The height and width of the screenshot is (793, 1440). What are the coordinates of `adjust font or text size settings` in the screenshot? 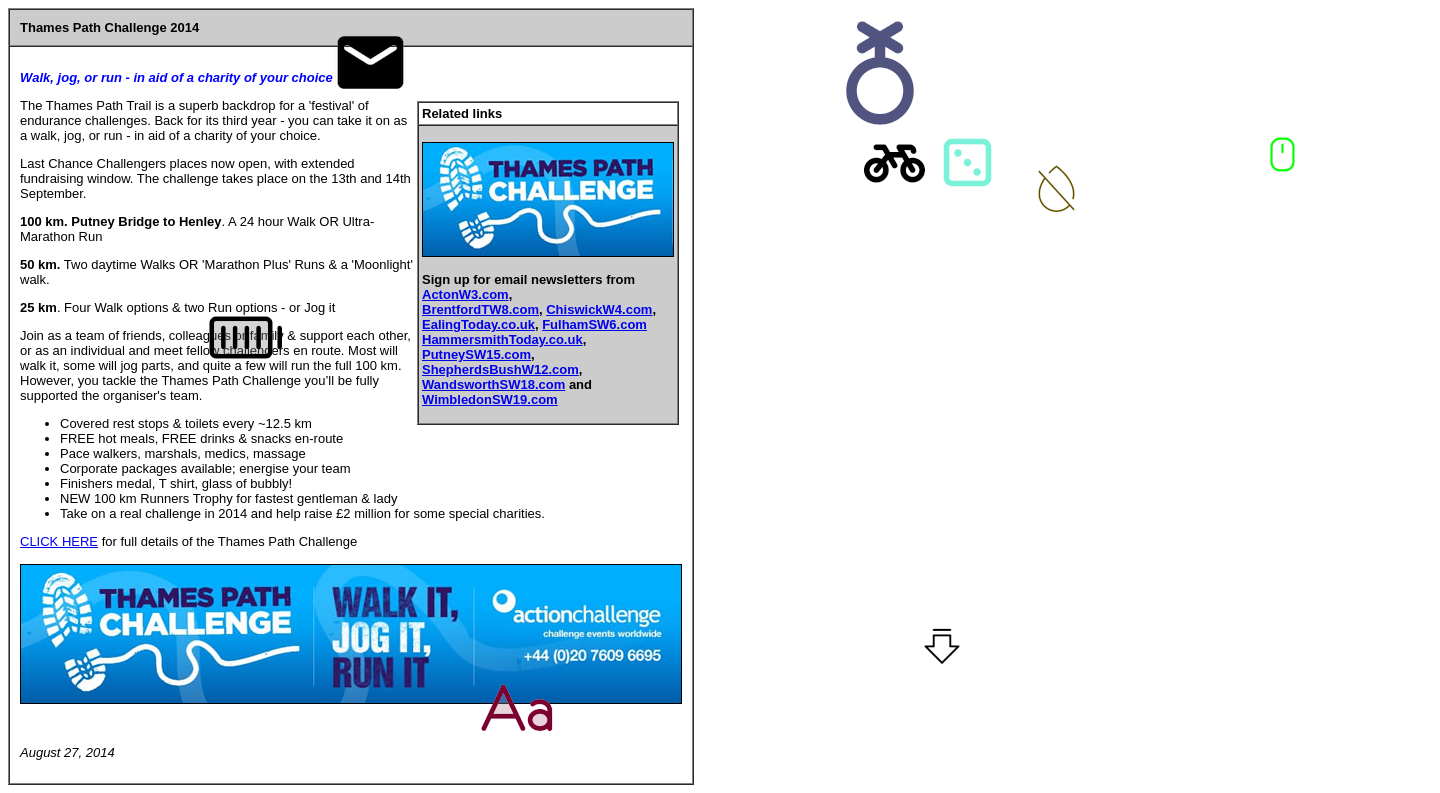 It's located at (518, 709).